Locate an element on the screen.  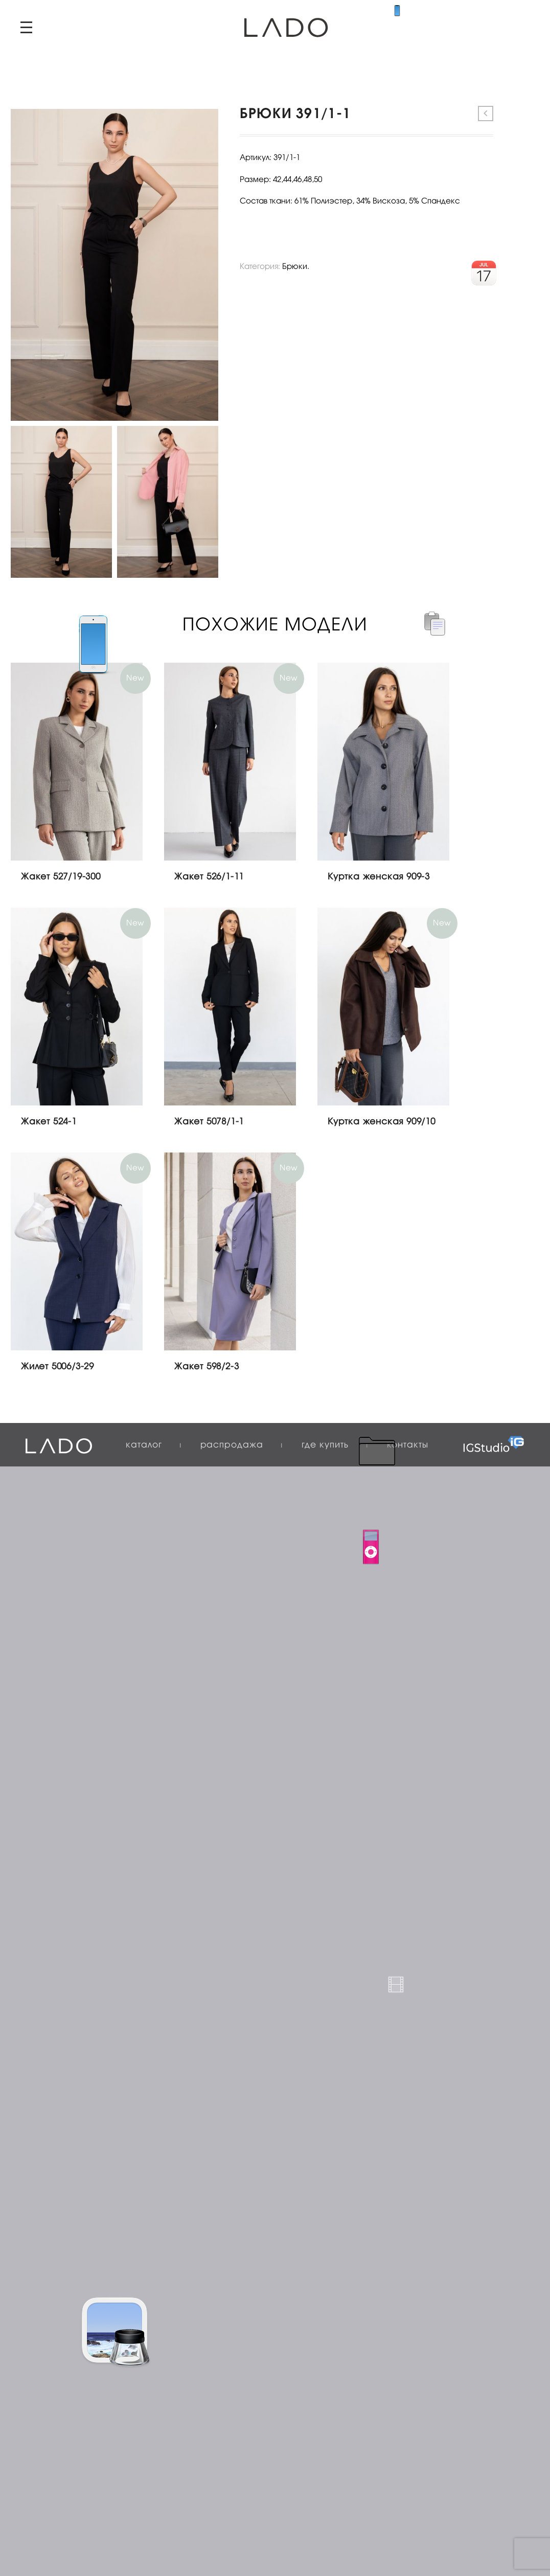
iPod nano device in pink is located at coordinates (371, 1547).